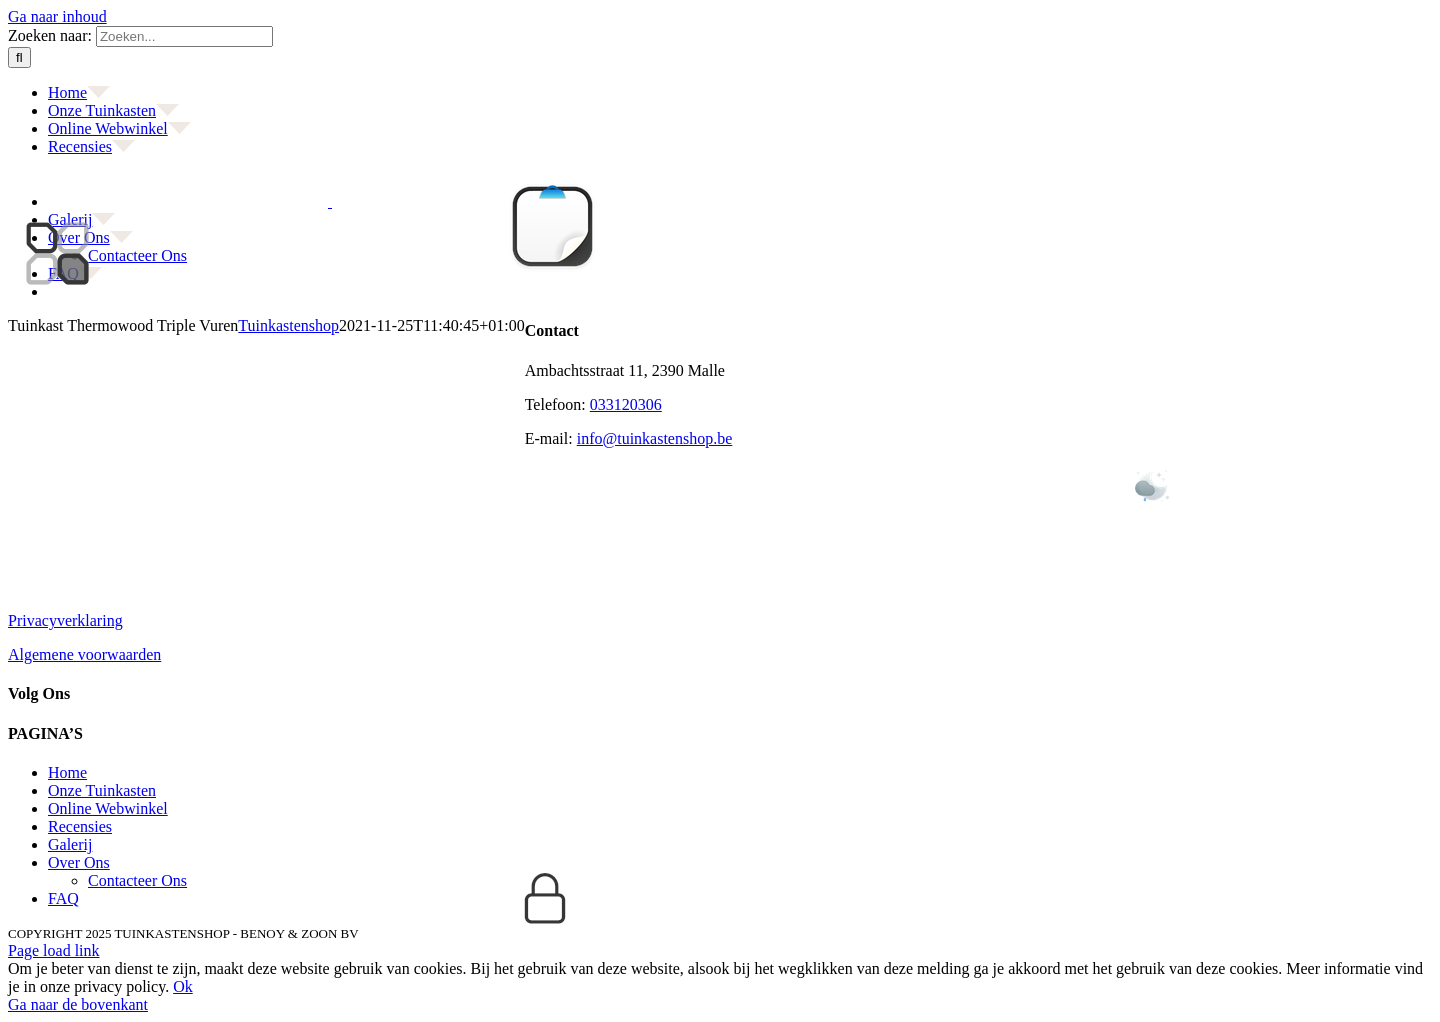 The image size is (1440, 1022). What do you see at coordinates (57, 253) in the screenshot?
I see `connect or manage exchange account integration` at bounding box center [57, 253].